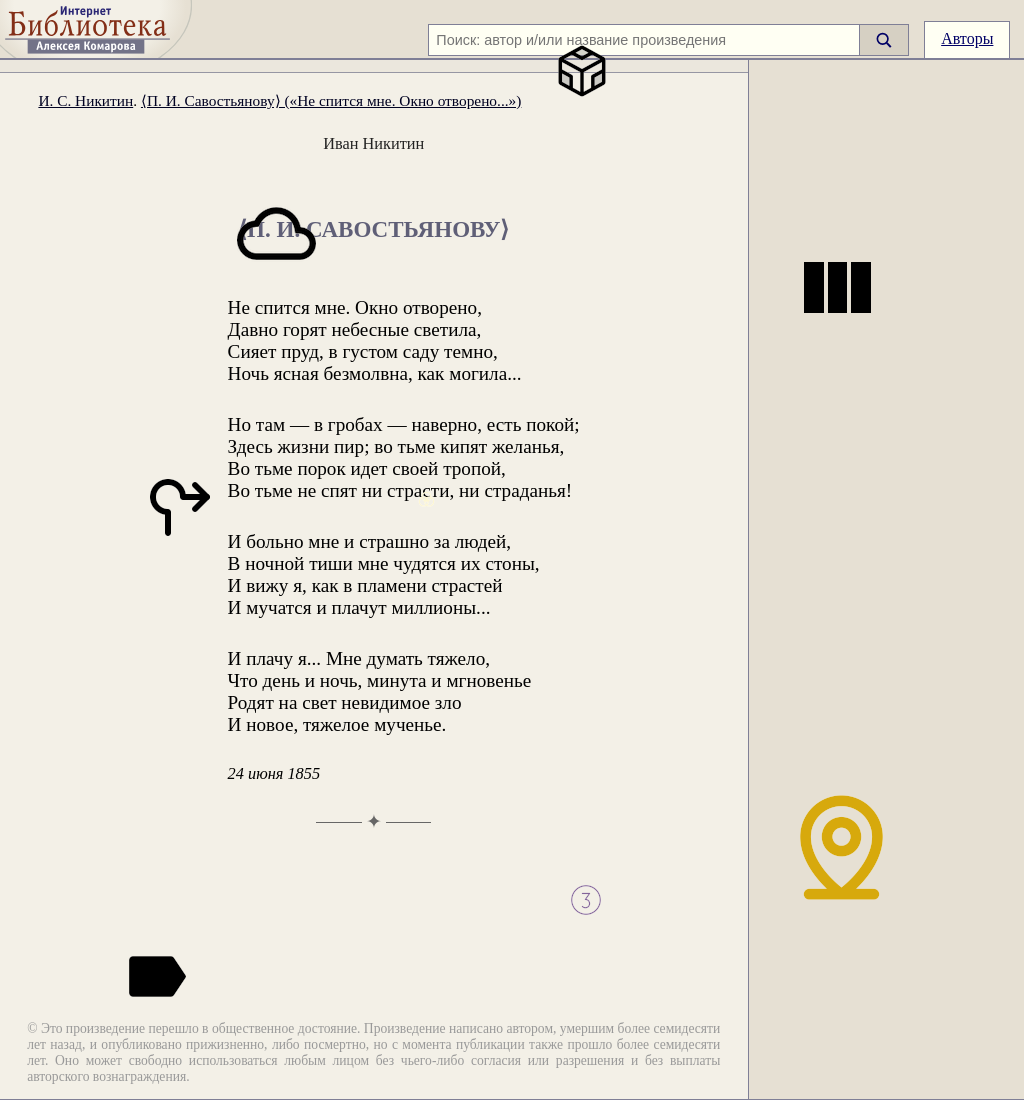 This screenshot has width=1024, height=1100. Describe the element at coordinates (276, 233) in the screenshot. I see `view current weather conditions` at that location.